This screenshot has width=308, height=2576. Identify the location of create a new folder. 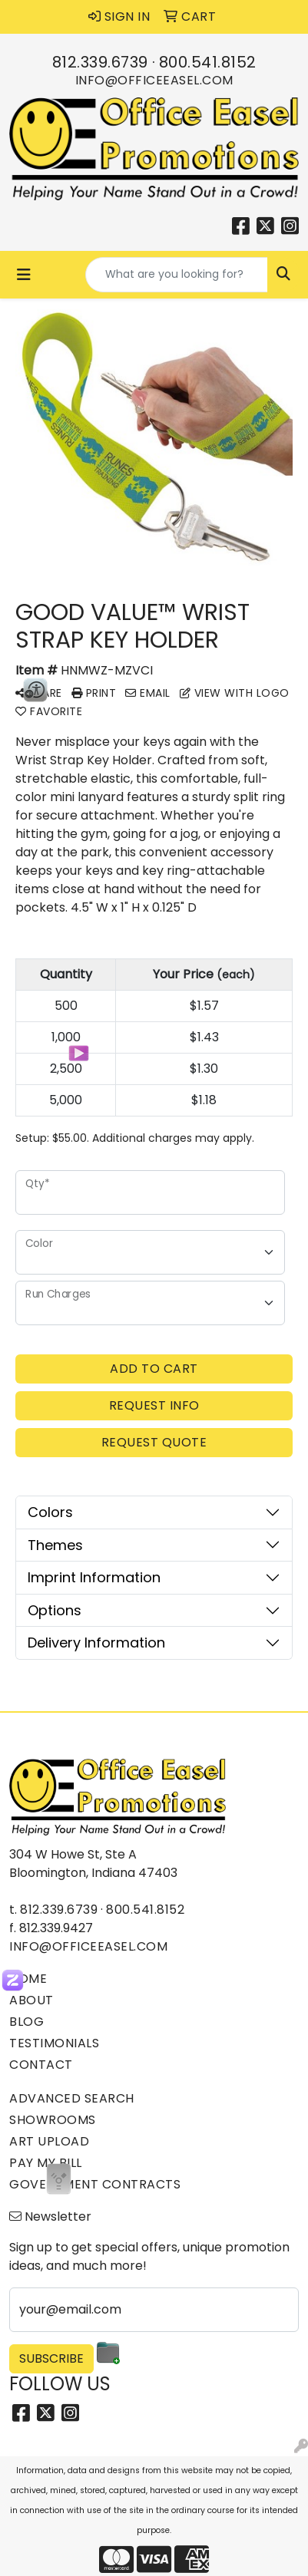
(108, 2352).